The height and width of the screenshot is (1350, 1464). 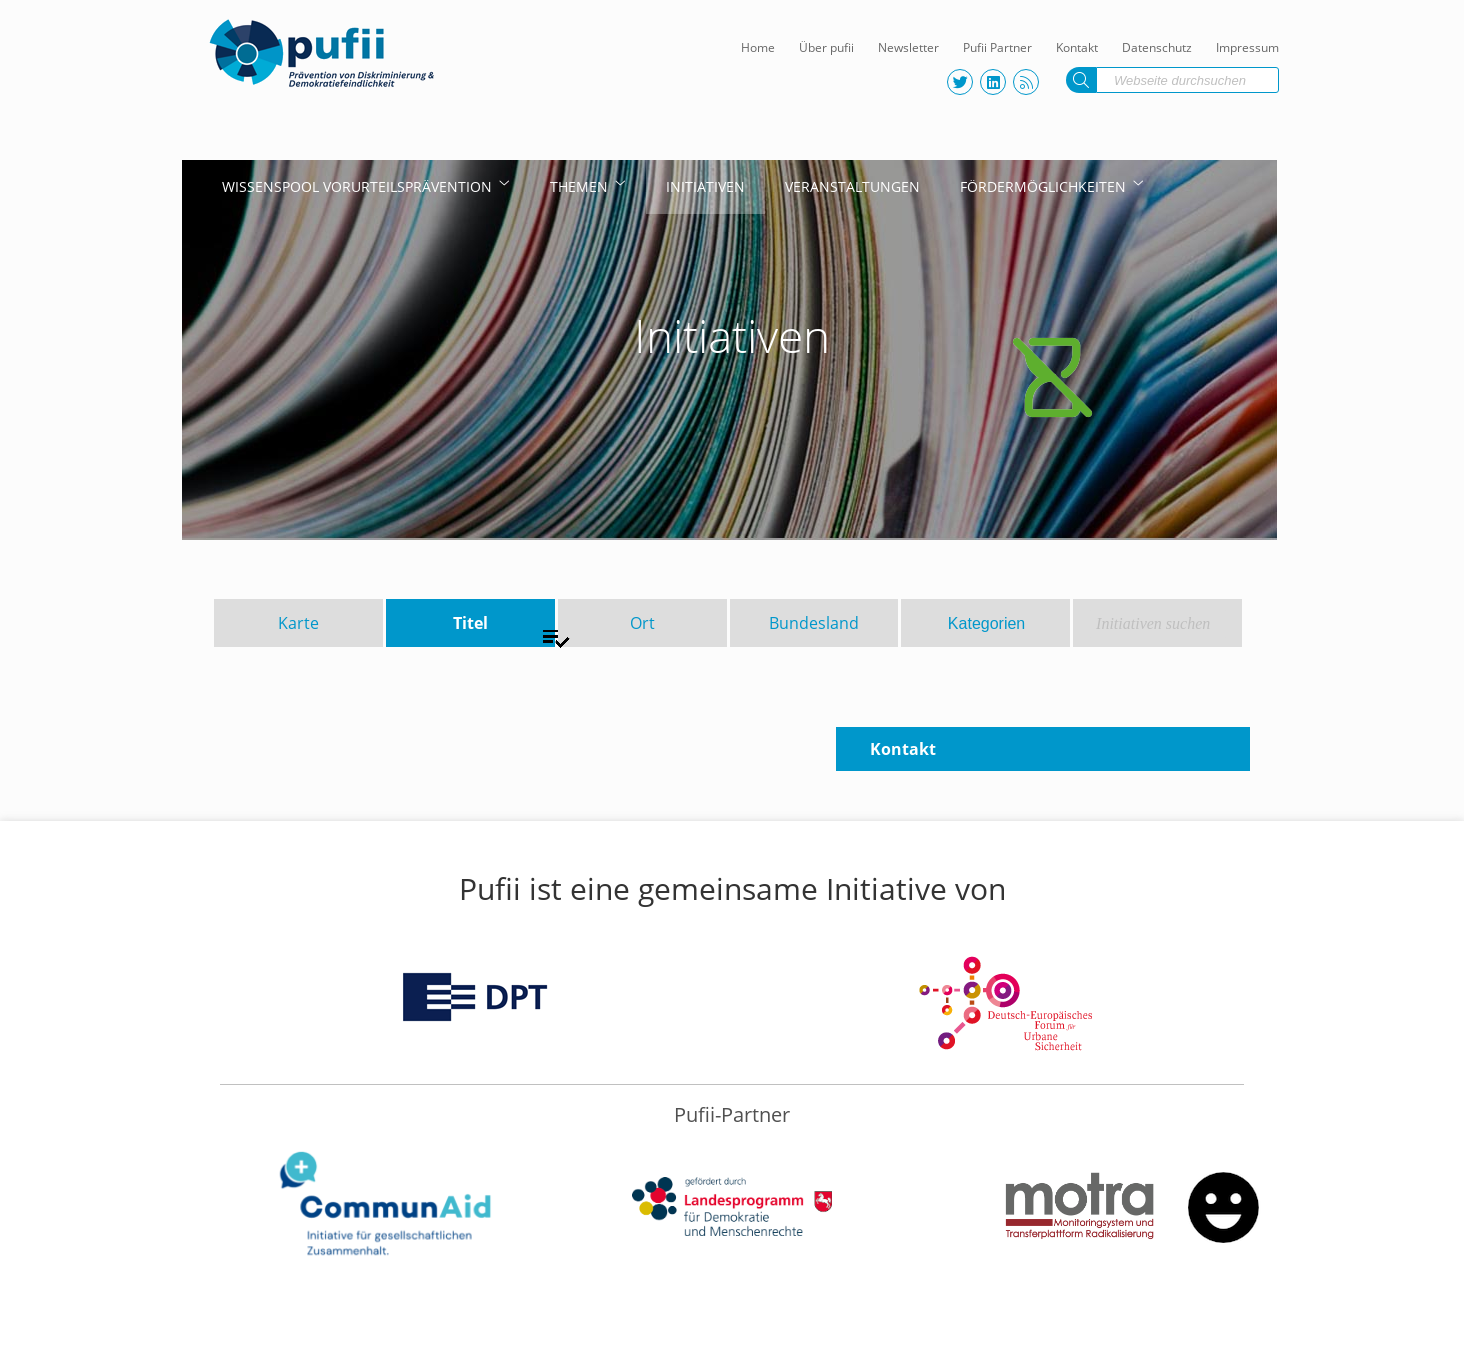 I want to click on disable timer or countdown, so click(x=1052, y=377).